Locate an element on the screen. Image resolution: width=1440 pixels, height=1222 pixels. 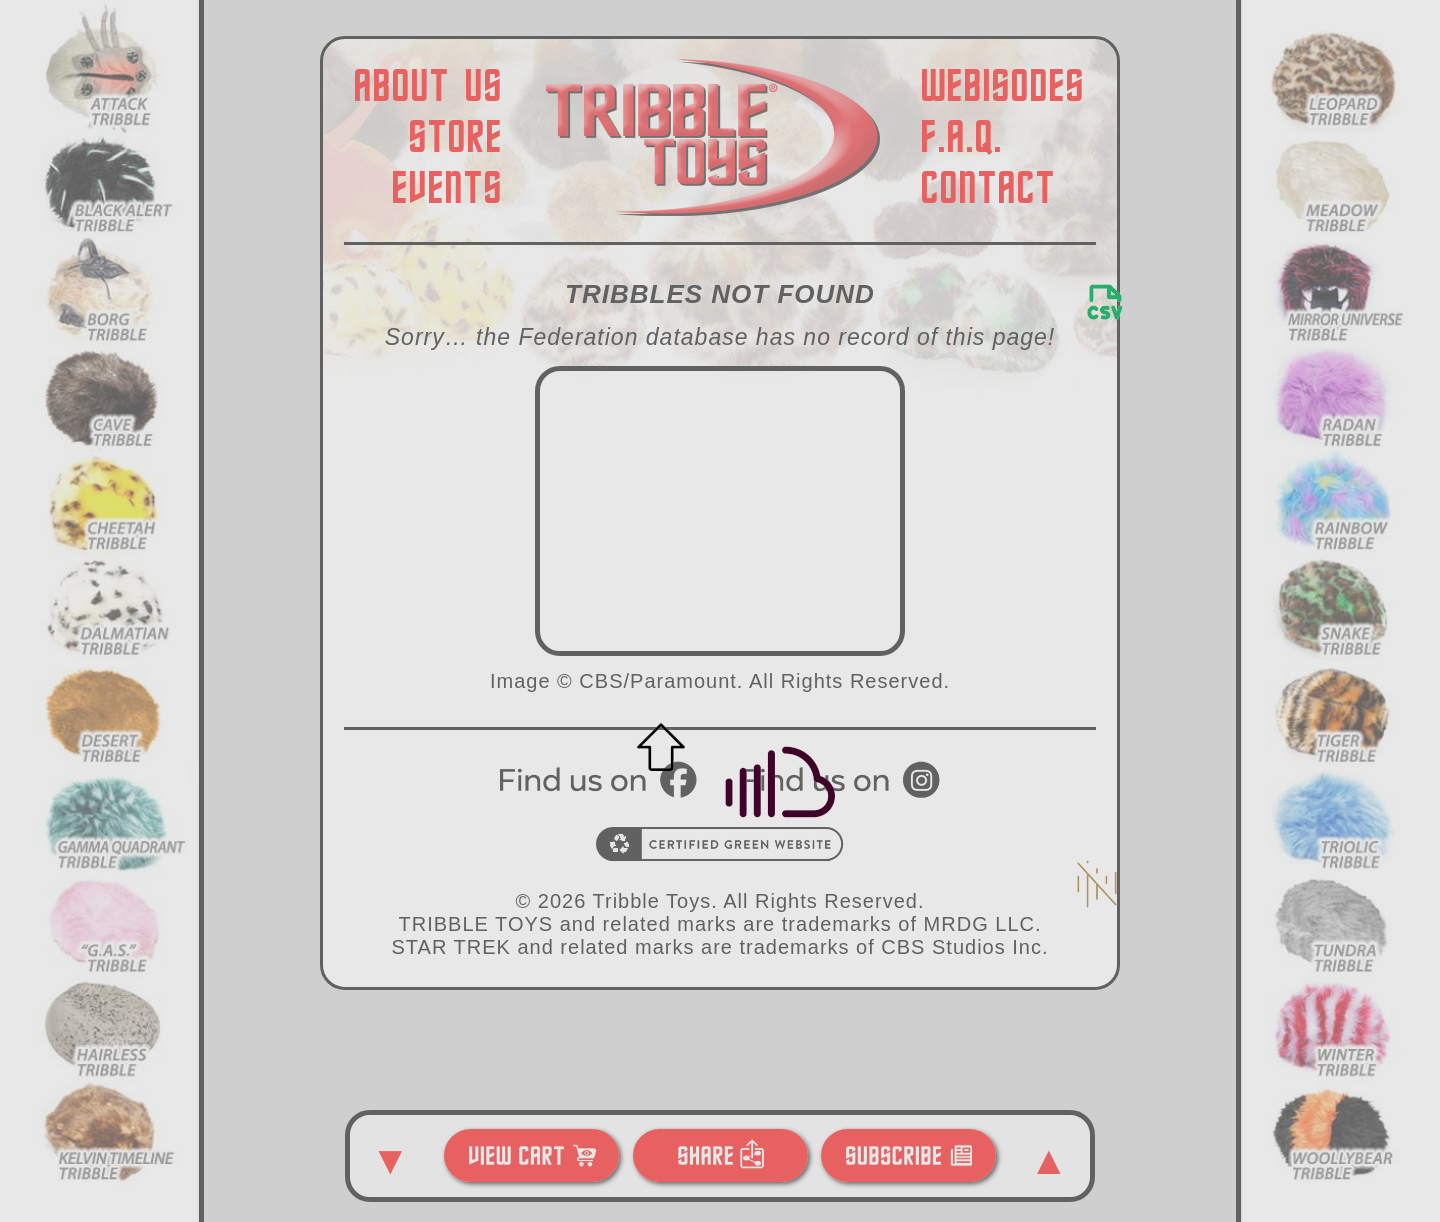
mute or disable audio input is located at coordinates (1097, 884).